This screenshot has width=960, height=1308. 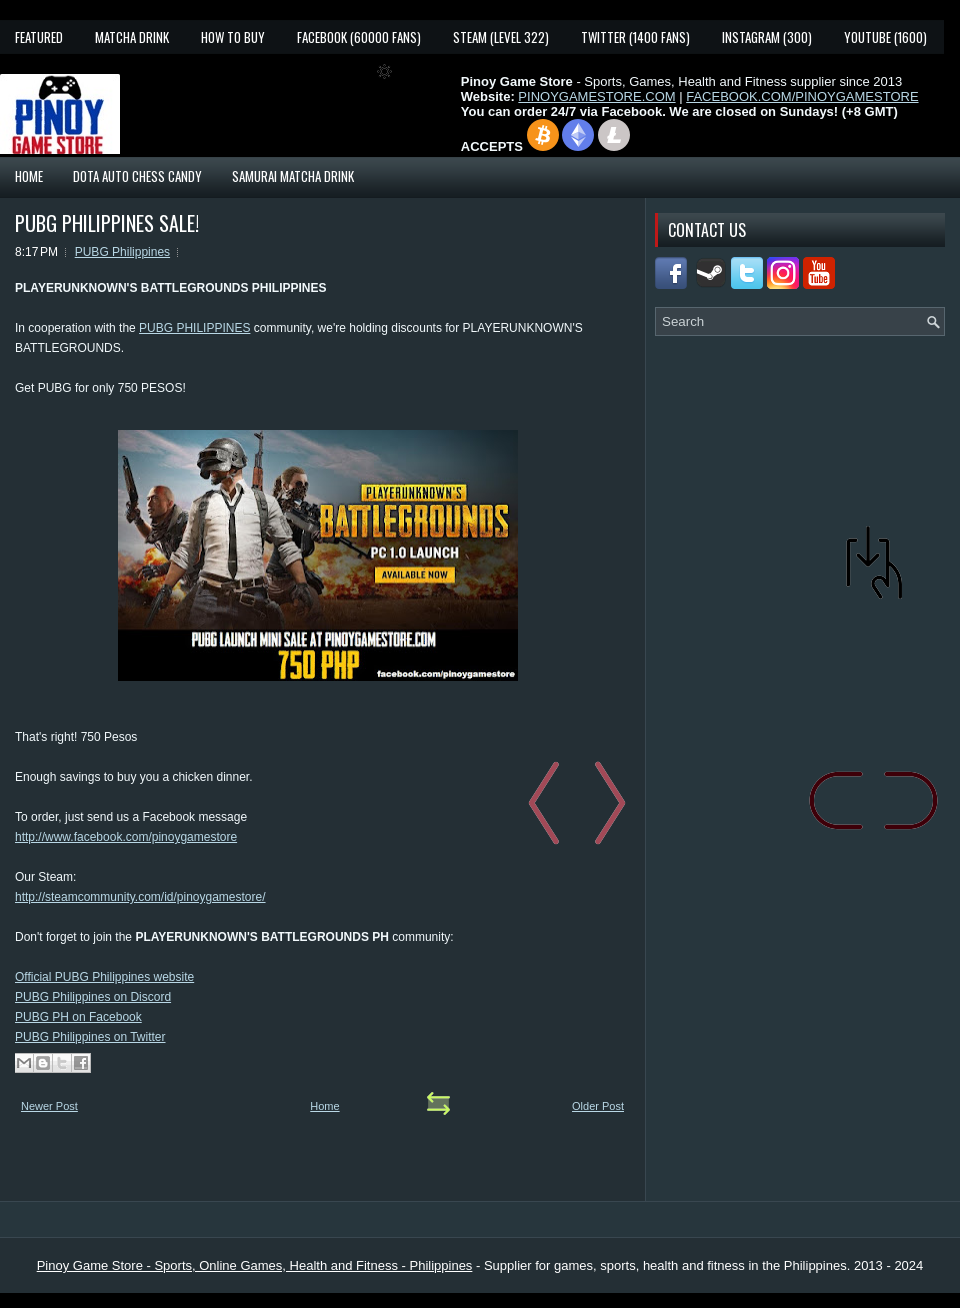 I want to click on view or edit source code, so click(x=577, y=803).